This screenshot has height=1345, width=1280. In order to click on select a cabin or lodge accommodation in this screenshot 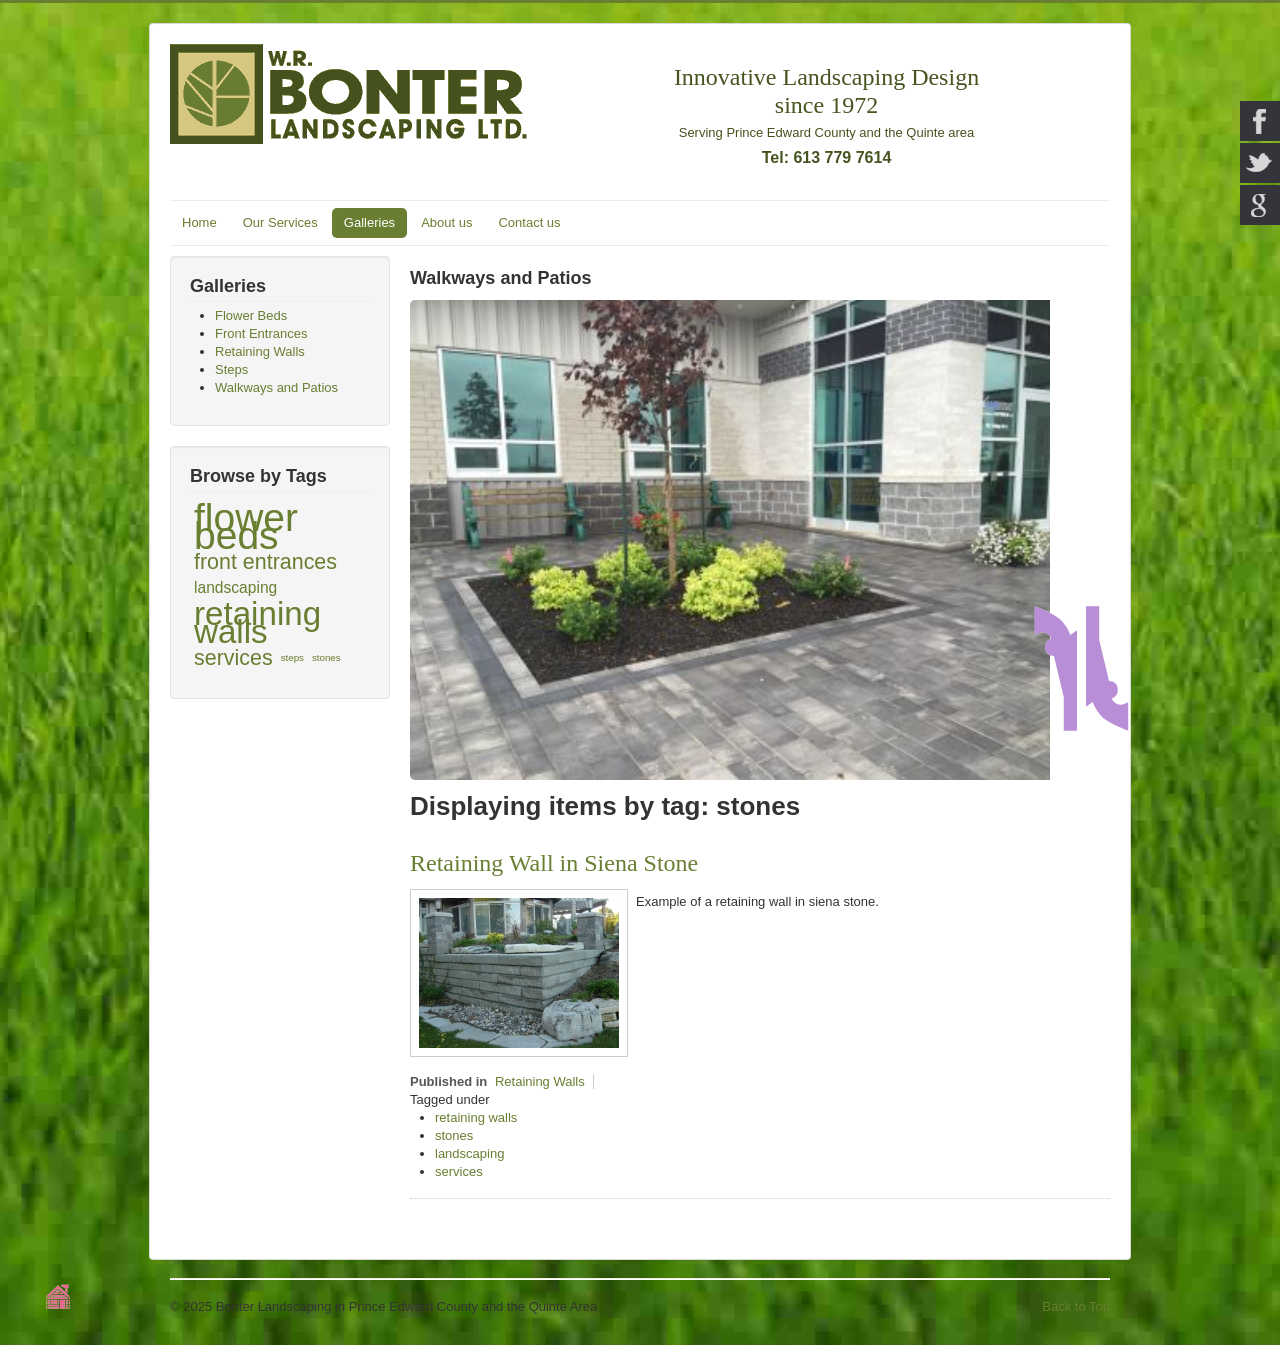, I will do `click(58, 1297)`.